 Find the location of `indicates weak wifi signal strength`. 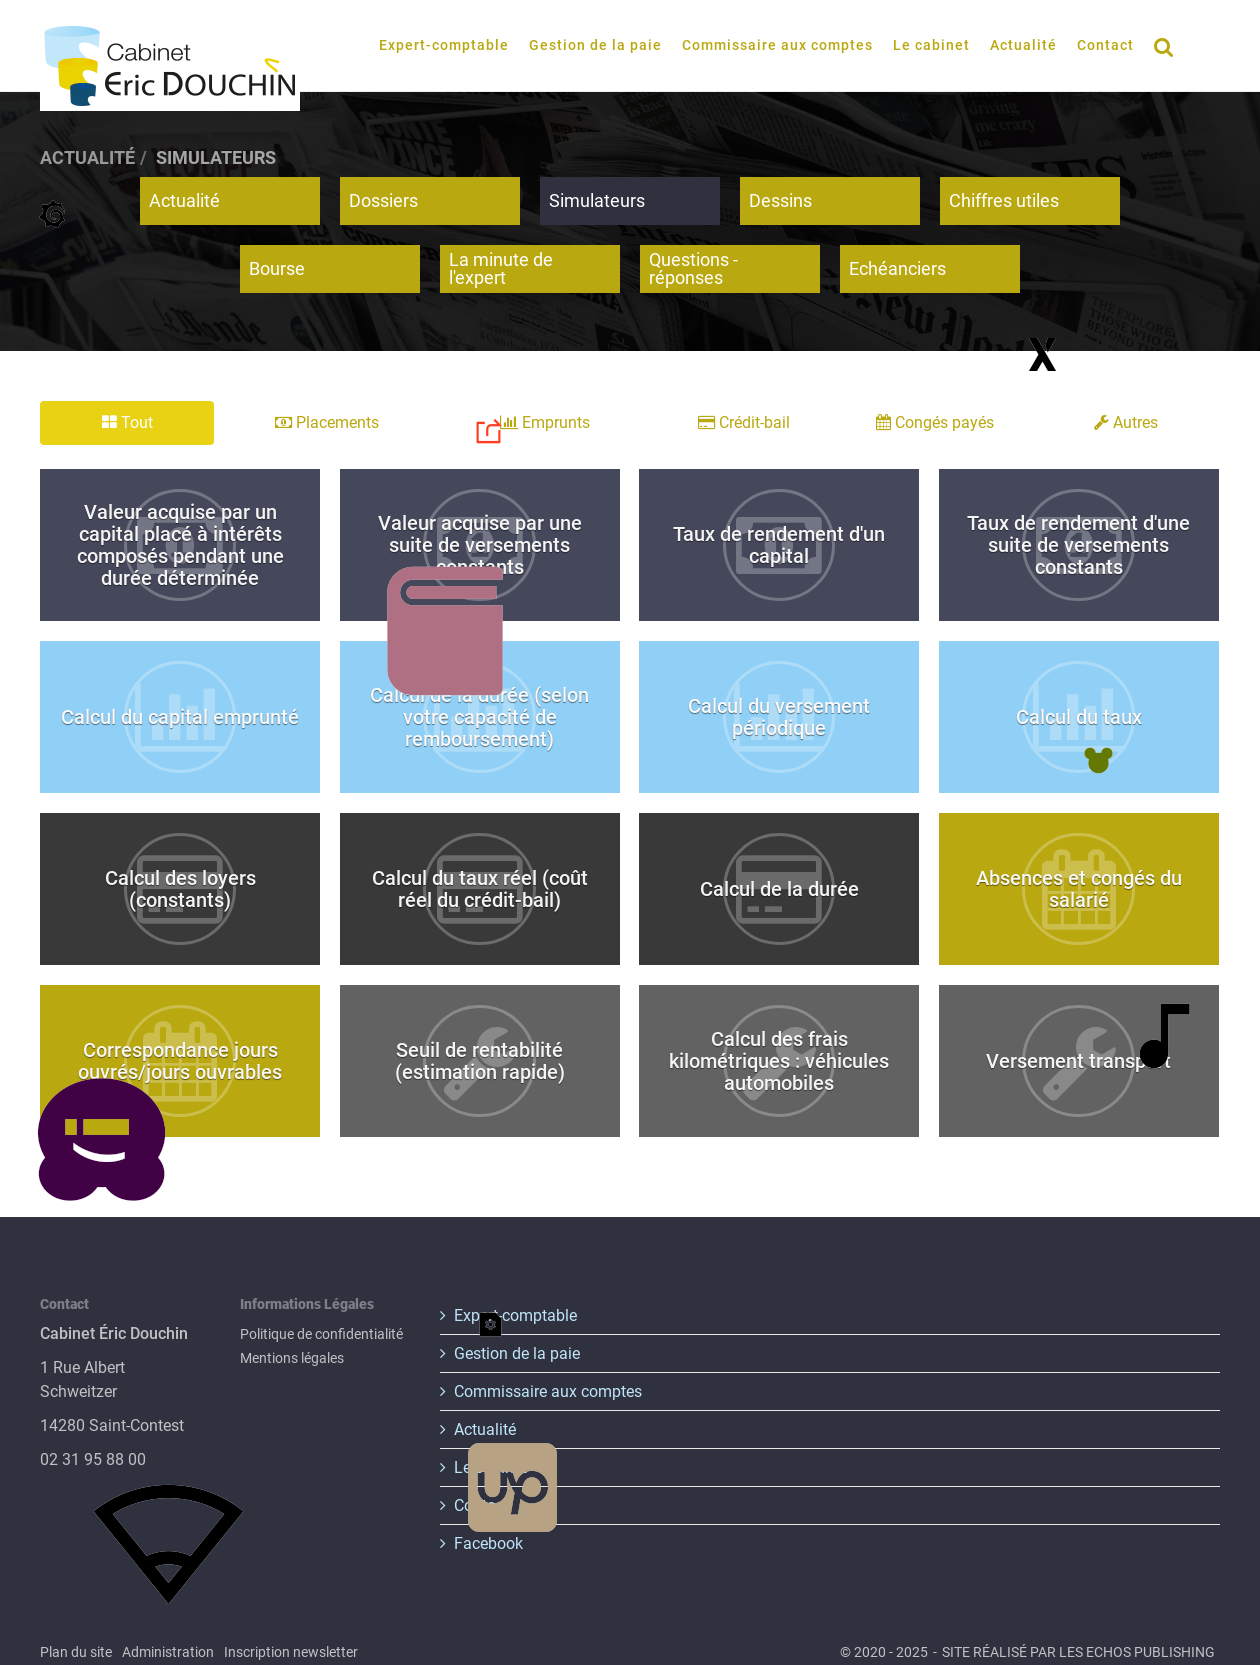

indicates weak wifi signal strength is located at coordinates (168, 1544).